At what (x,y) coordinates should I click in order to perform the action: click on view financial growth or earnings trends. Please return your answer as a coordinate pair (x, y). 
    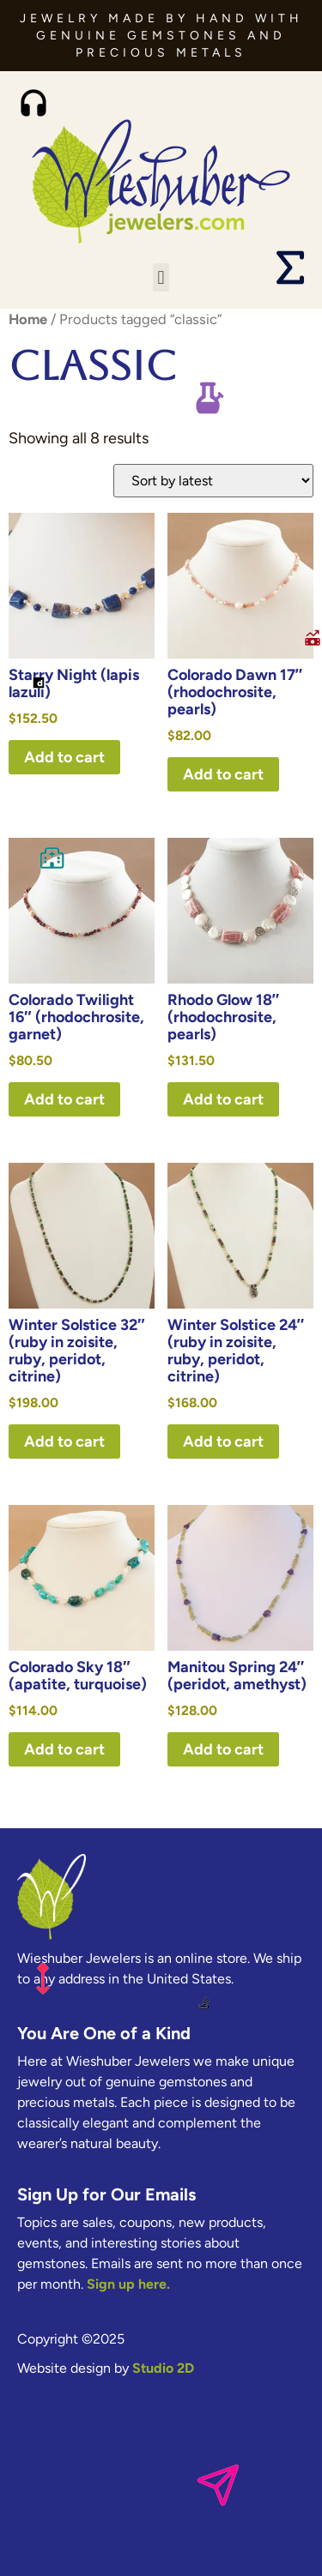
    Looking at the image, I should click on (313, 638).